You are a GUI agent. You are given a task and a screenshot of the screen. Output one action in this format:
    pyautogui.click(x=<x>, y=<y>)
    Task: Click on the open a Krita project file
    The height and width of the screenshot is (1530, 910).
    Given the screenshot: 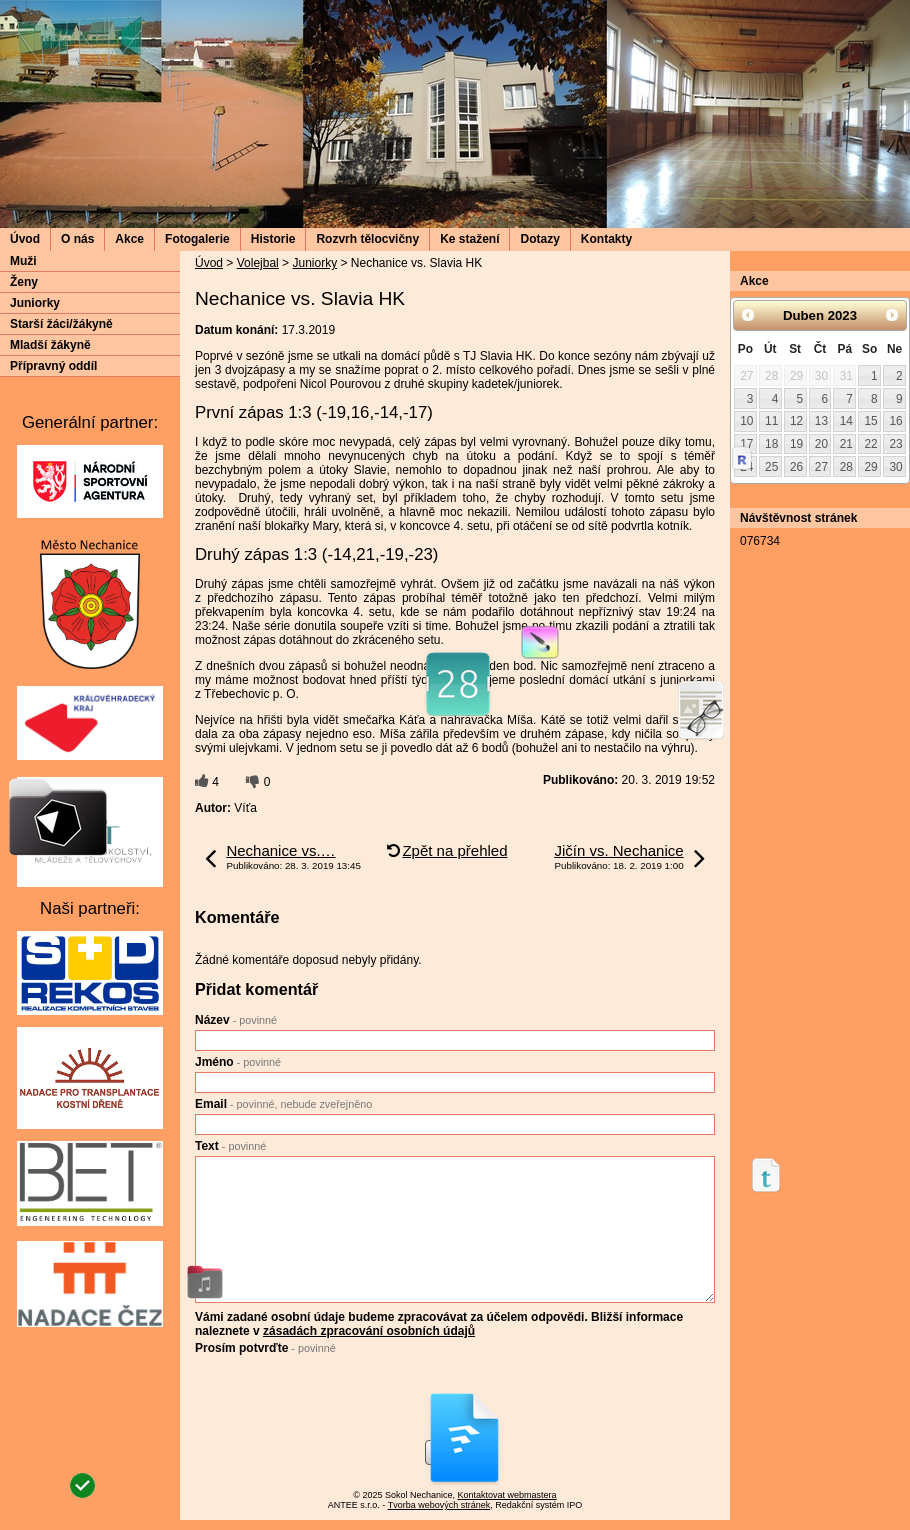 What is the action you would take?
    pyautogui.click(x=540, y=641)
    